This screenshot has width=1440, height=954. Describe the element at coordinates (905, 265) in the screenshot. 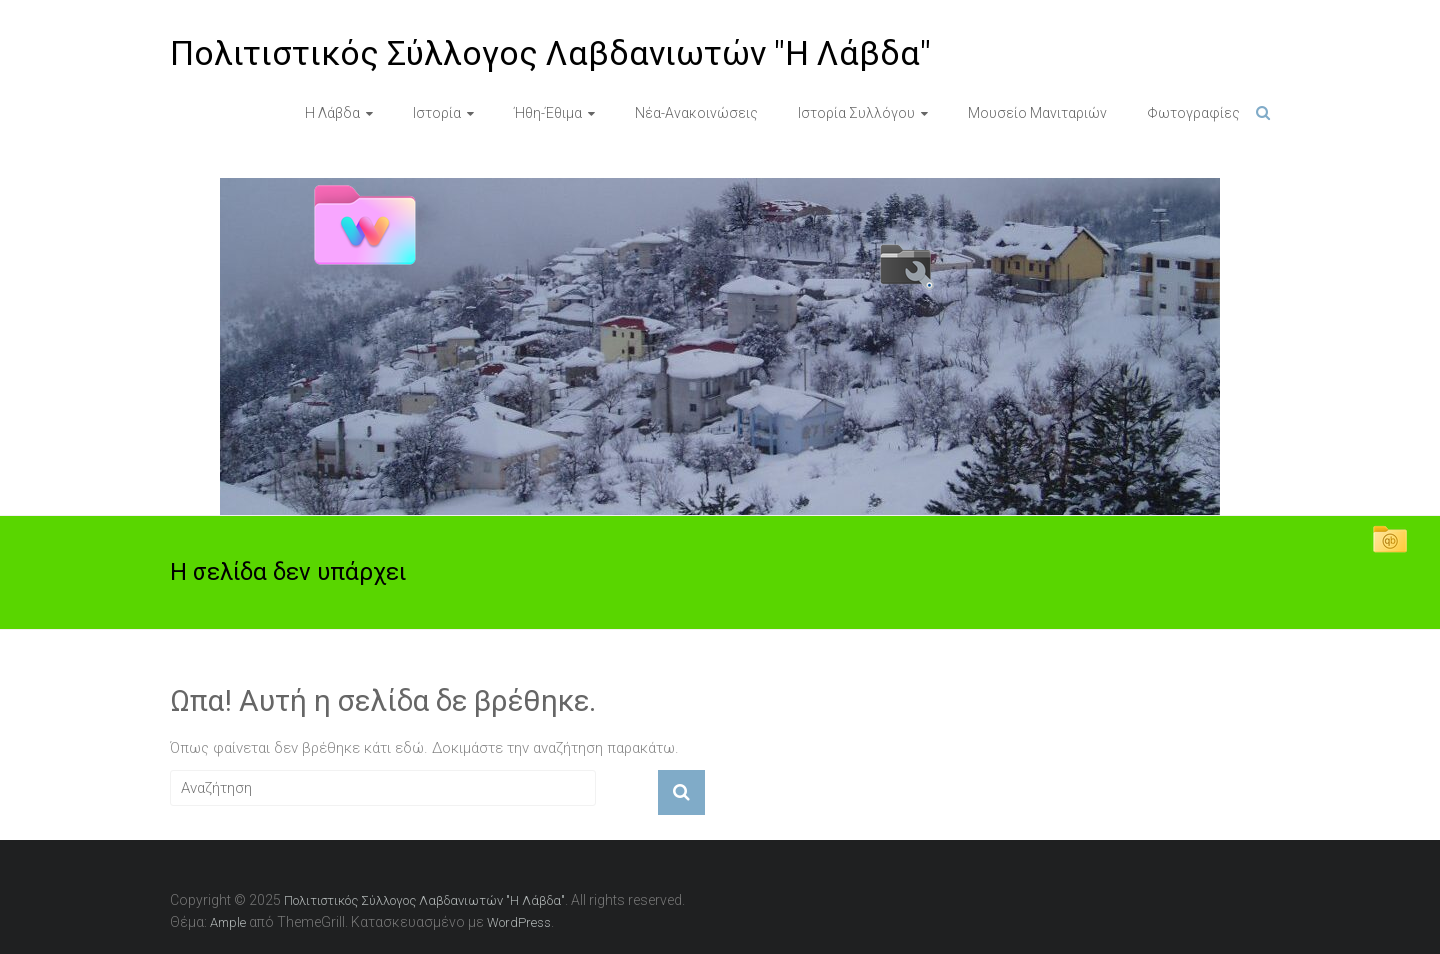

I see `open resource hacker project folder` at that location.